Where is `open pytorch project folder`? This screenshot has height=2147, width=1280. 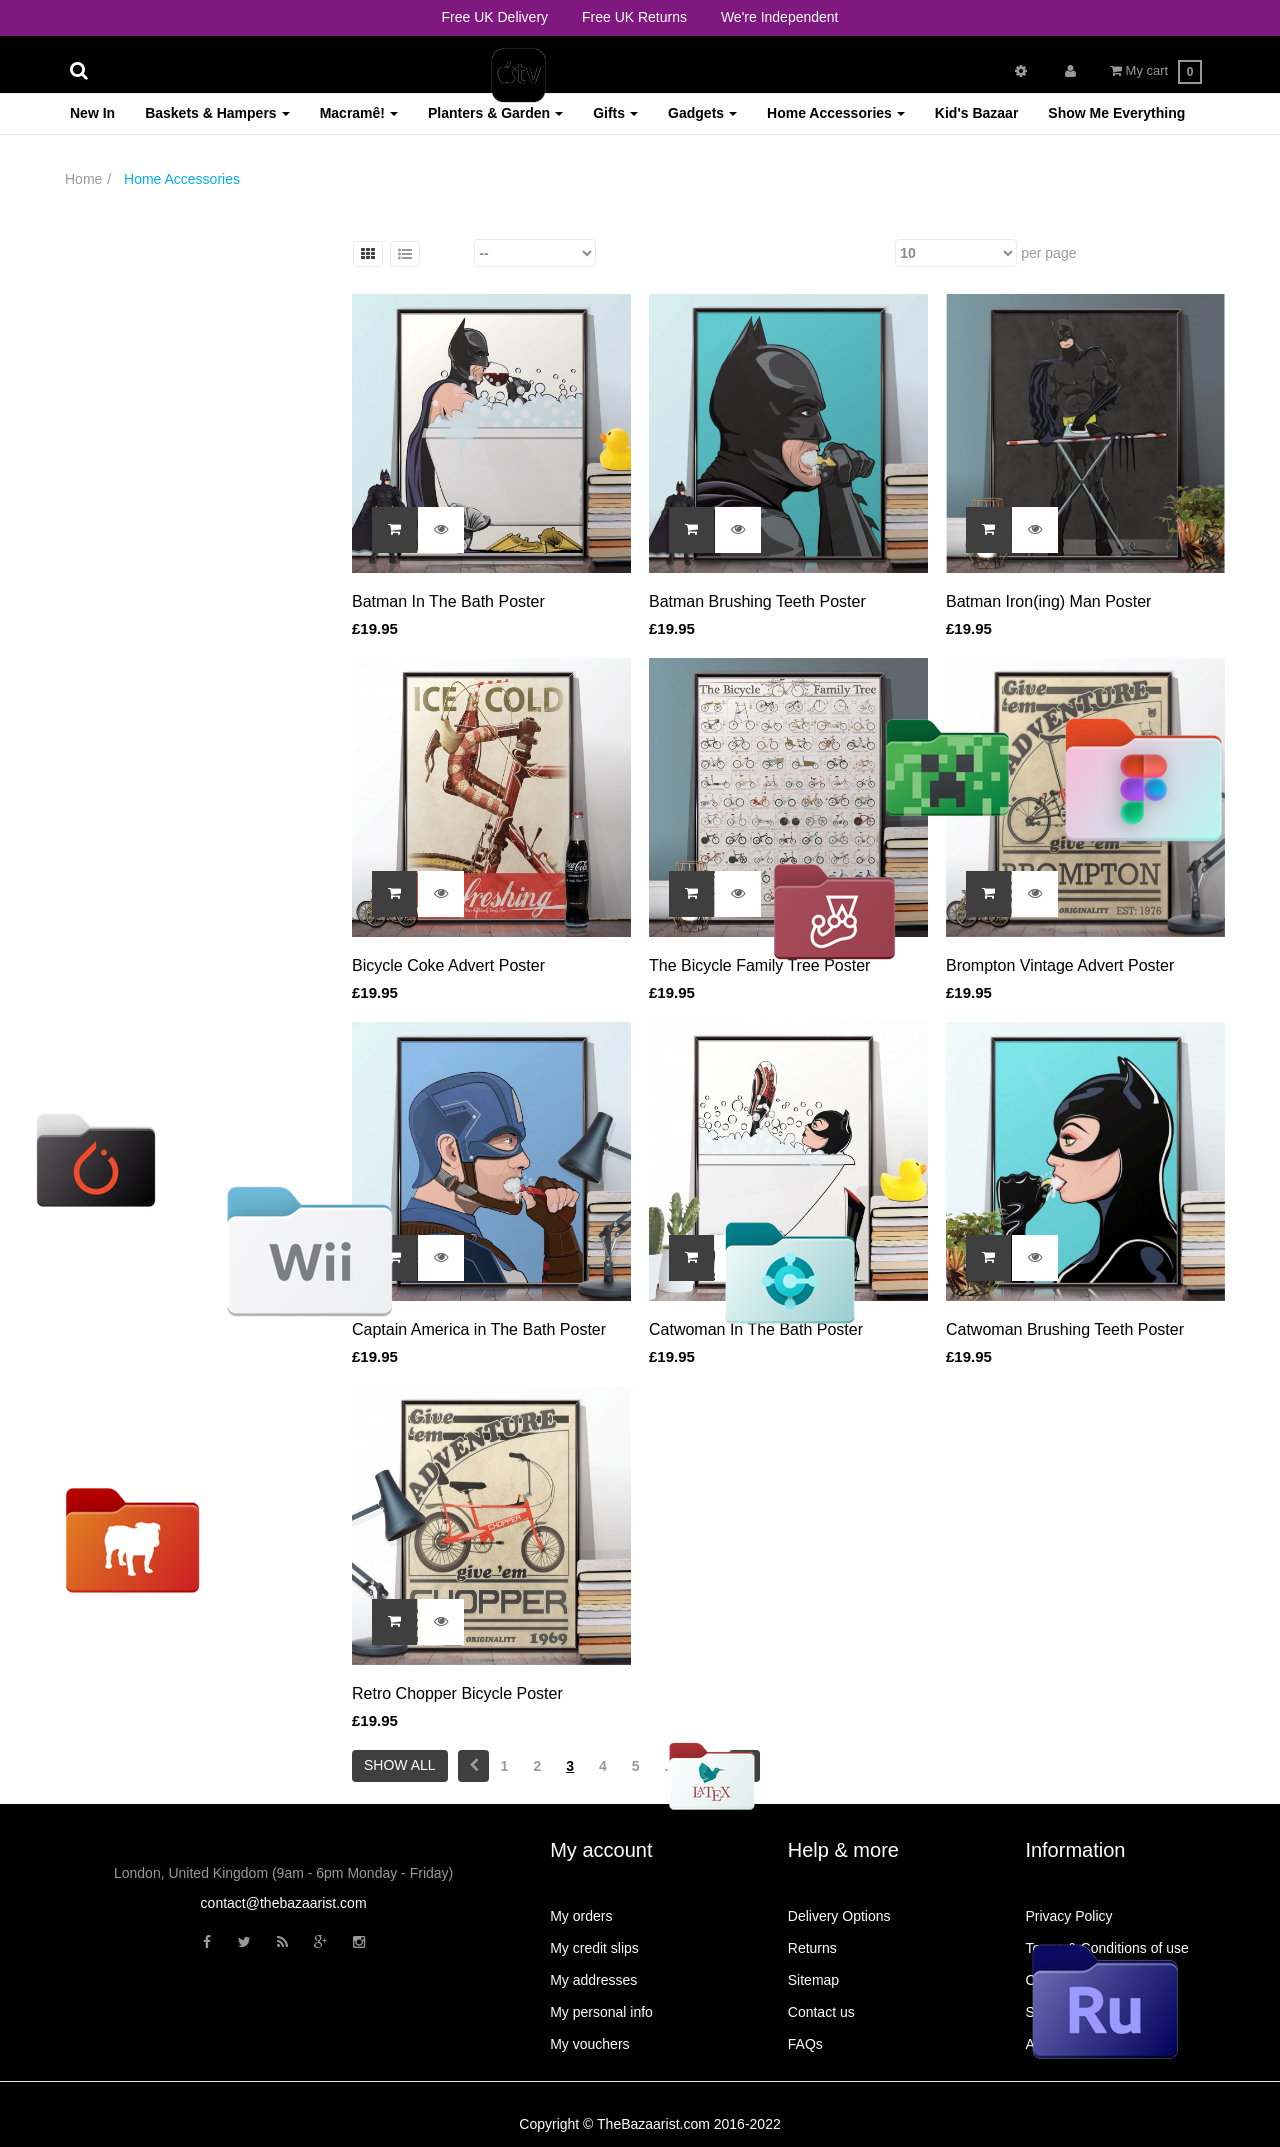 open pytorch project folder is located at coordinates (95, 1163).